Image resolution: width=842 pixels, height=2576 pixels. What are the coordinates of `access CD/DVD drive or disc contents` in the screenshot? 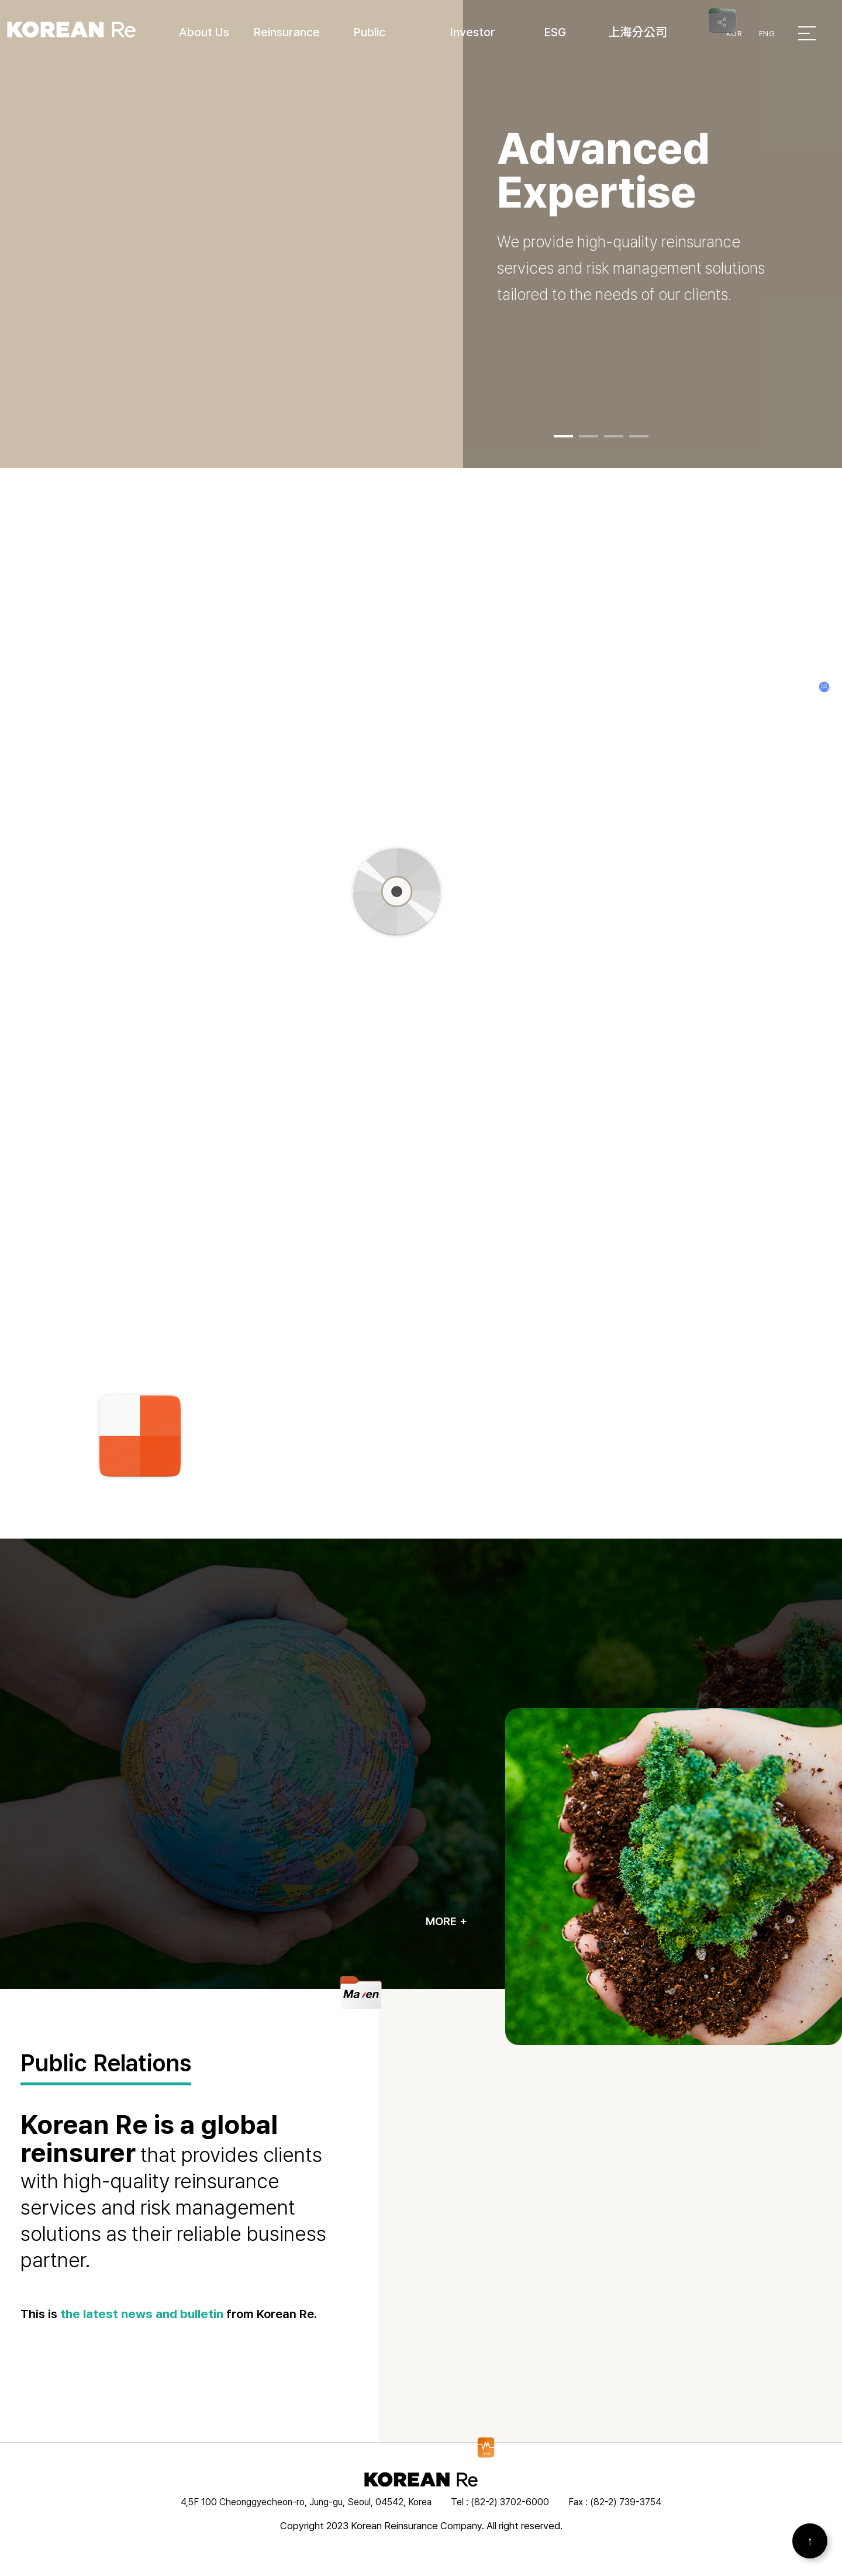 It's located at (396, 891).